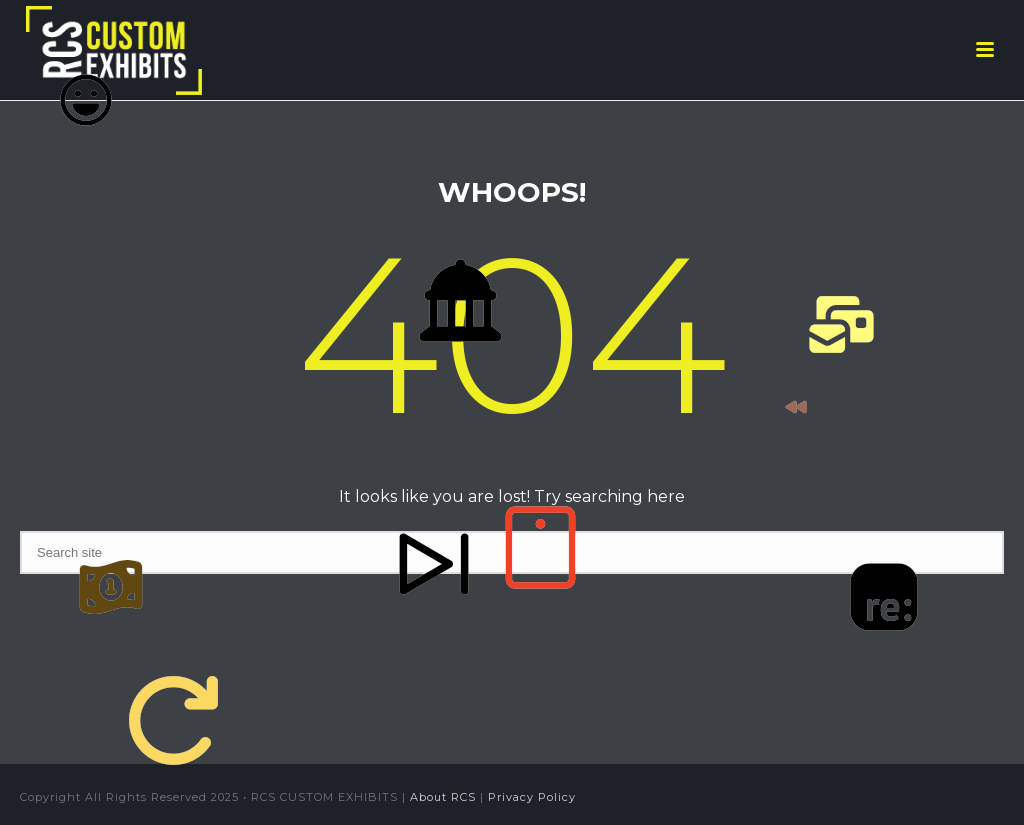 Image resolution: width=1024 pixels, height=825 pixels. I want to click on skip to previous track, so click(796, 407).